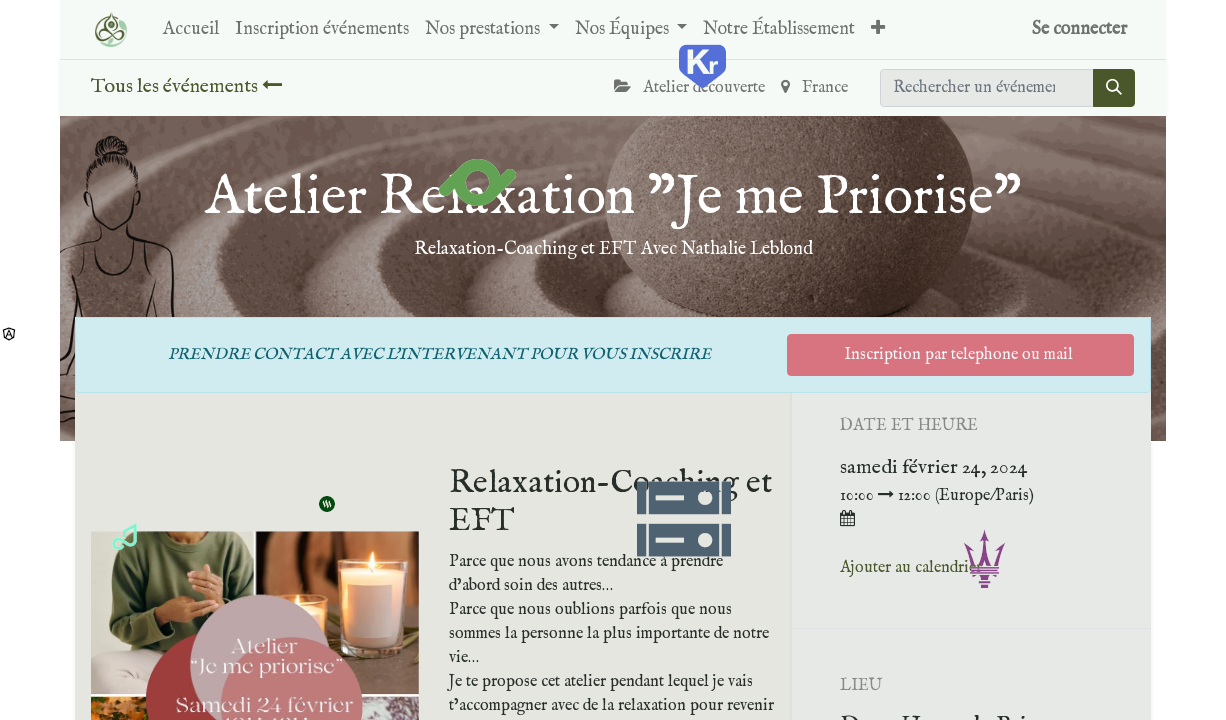 The height and width of the screenshot is (720, 1226). What do you see at coordinates (477, 182) in the screenshot?
I see `open pr.co app or website` at bounding box center [477, 182].